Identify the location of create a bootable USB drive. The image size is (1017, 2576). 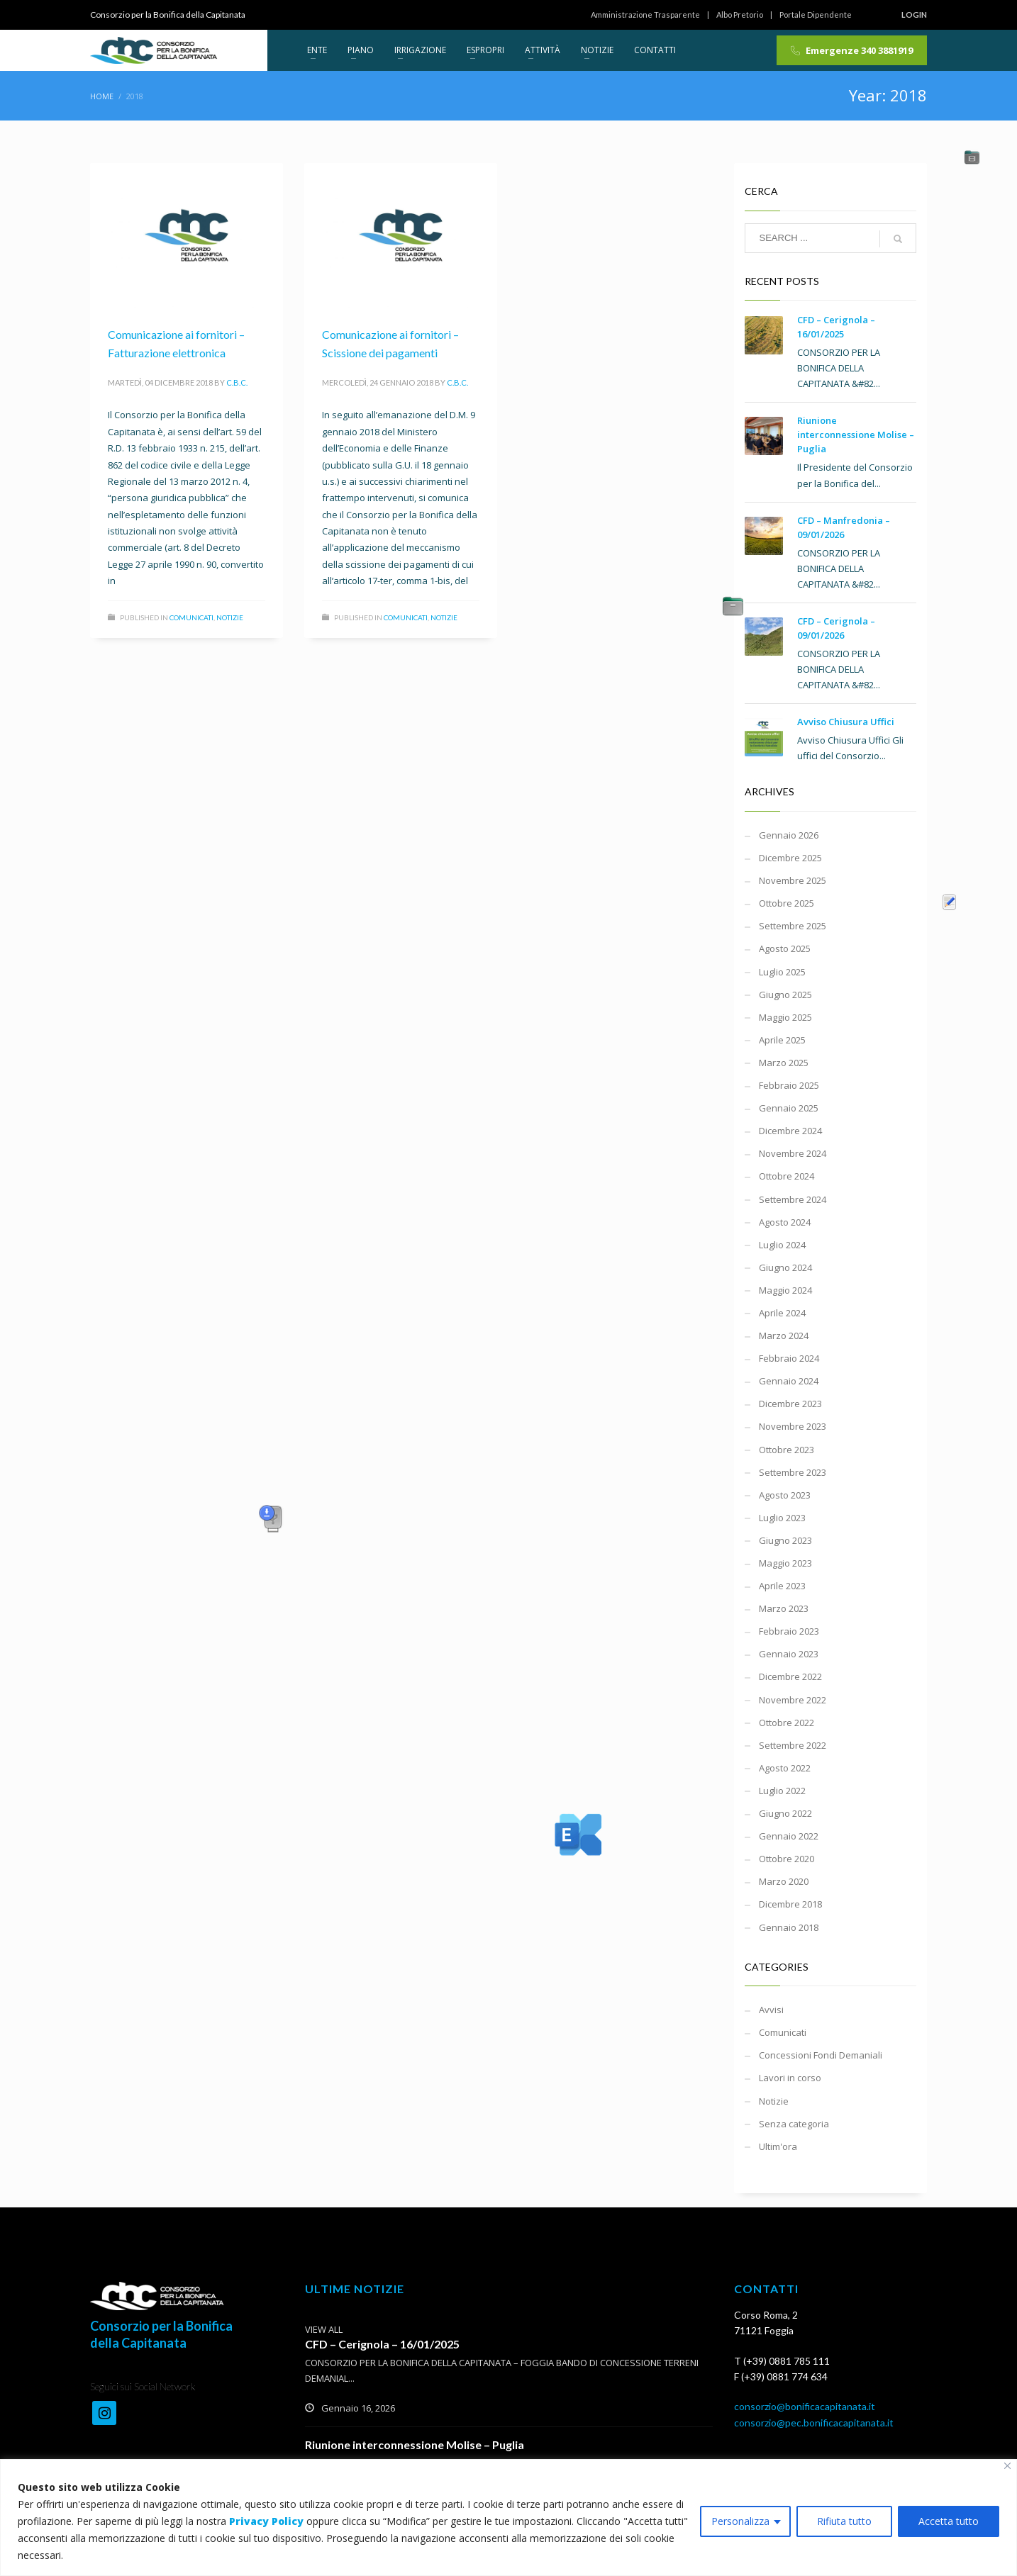
(273, 1519).